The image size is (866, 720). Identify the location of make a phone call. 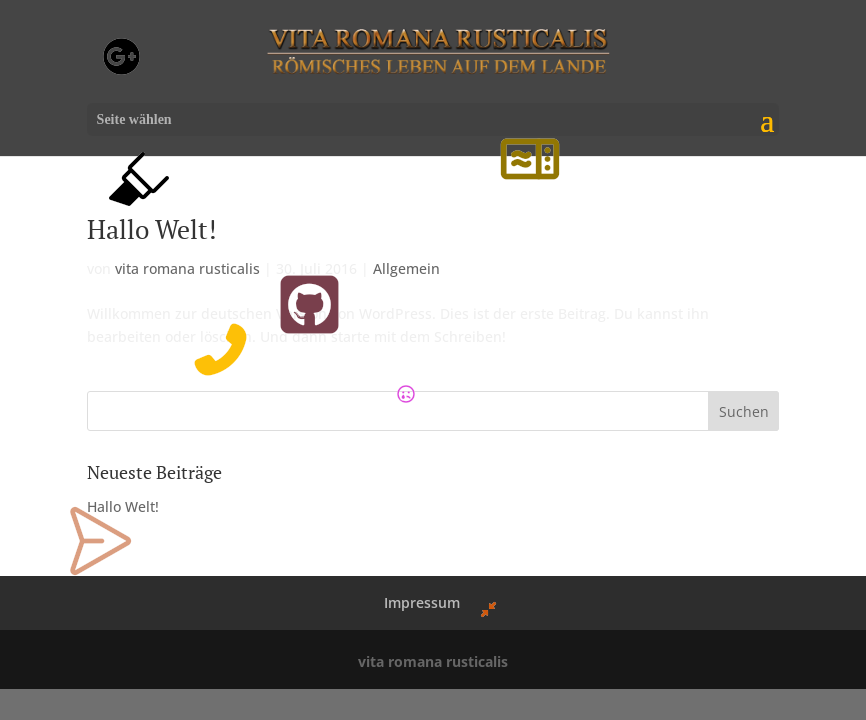
(220, 349).